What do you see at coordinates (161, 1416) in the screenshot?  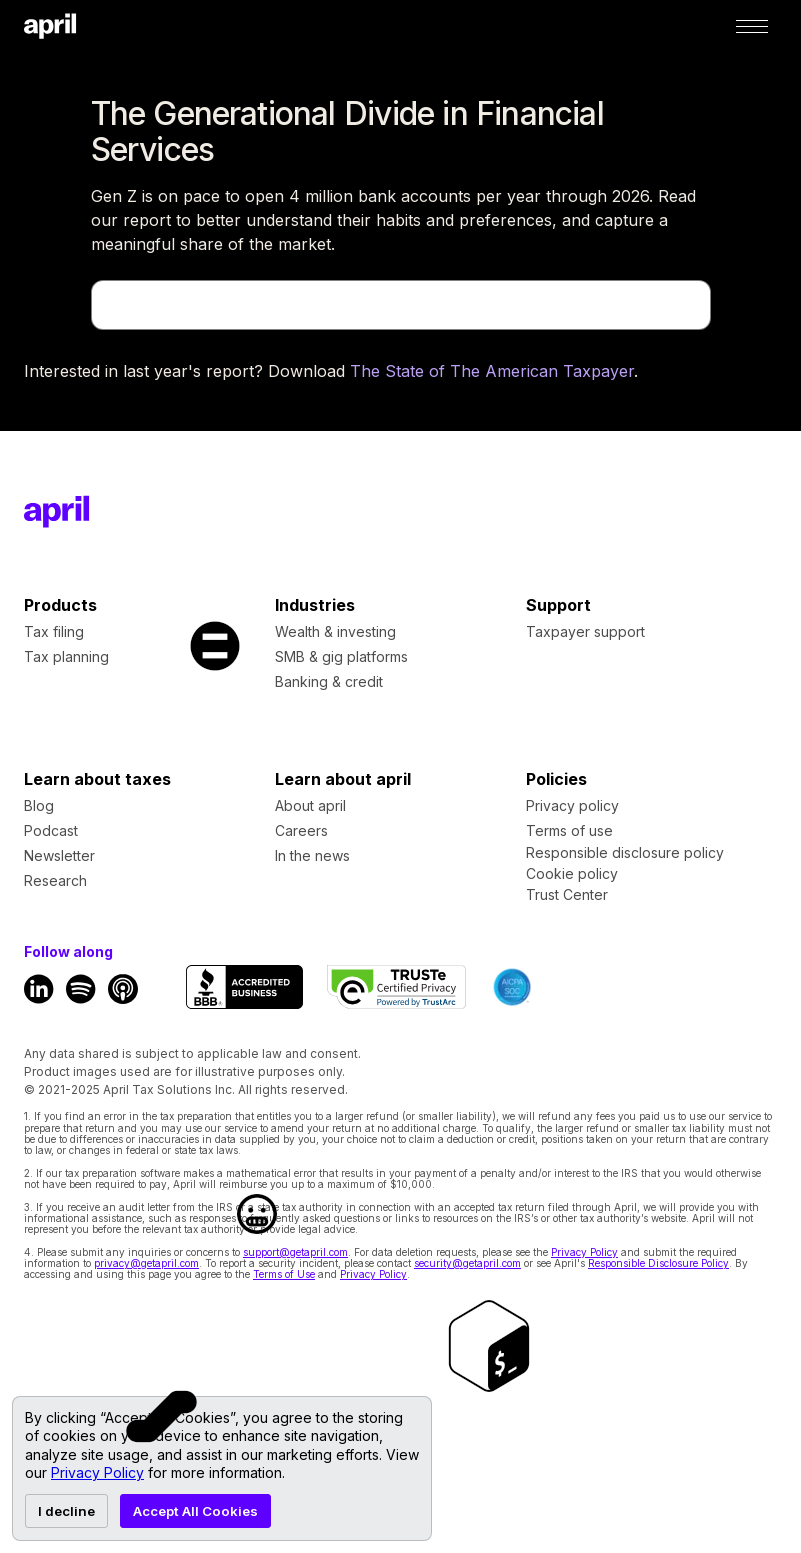 I see `indicates escalator access nearby` at bounding box center [161, 1416].